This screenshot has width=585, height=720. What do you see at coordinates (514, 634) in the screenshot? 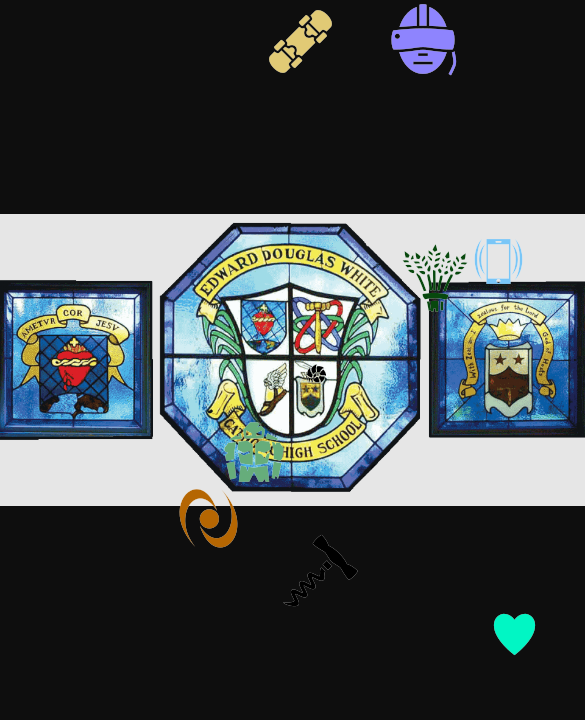
I see `add to favorites` at bounding box center [514, 634].